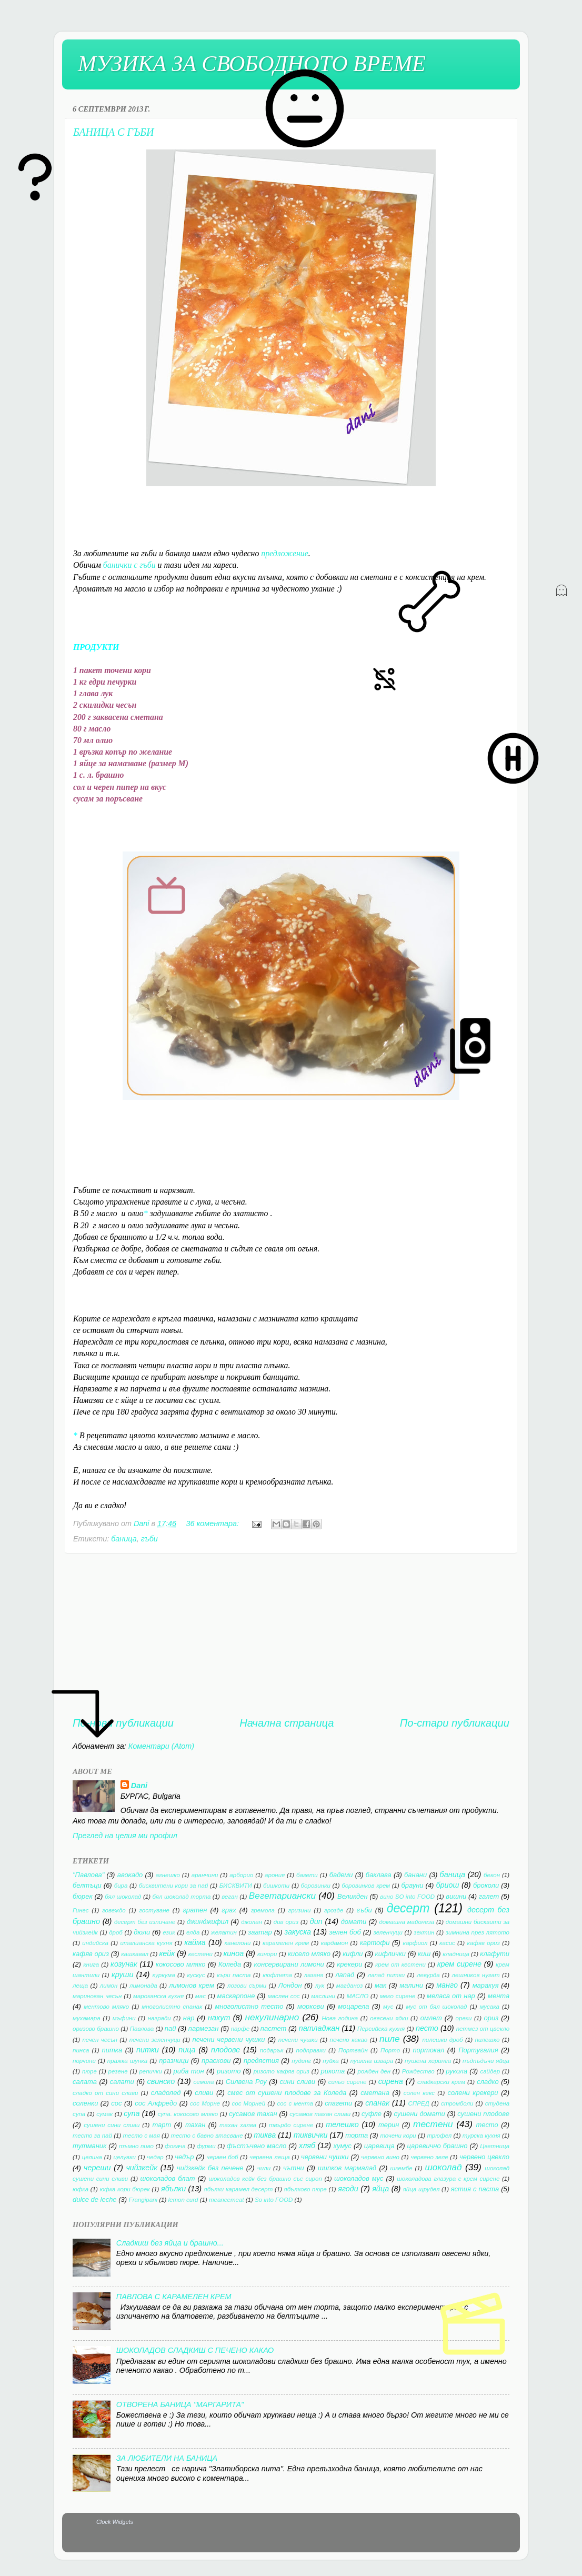 The width and height of the screenshot is (582, 2576). I want to click on disable route navigation, so click(384, 679).